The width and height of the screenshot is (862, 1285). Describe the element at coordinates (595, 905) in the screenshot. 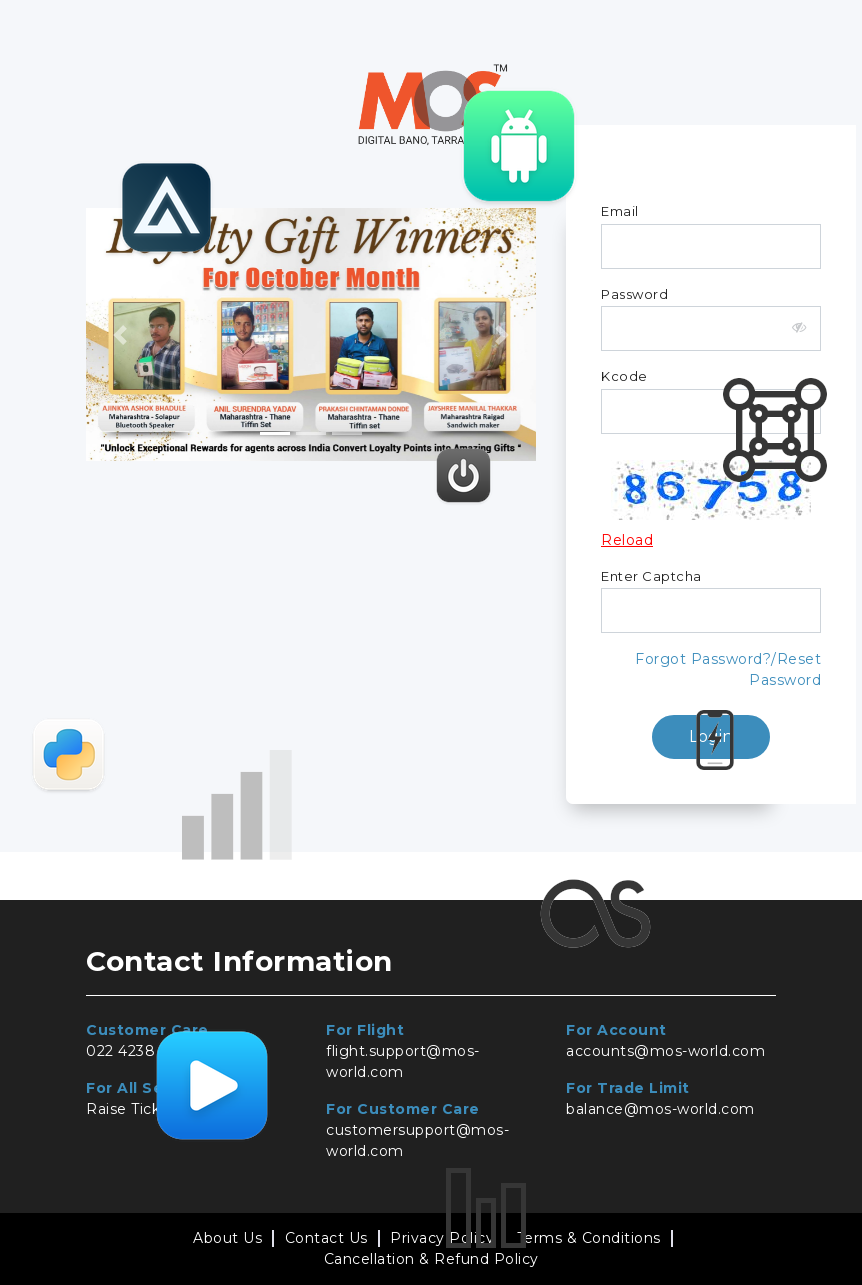

I see `connect your last.fm account` at that location.